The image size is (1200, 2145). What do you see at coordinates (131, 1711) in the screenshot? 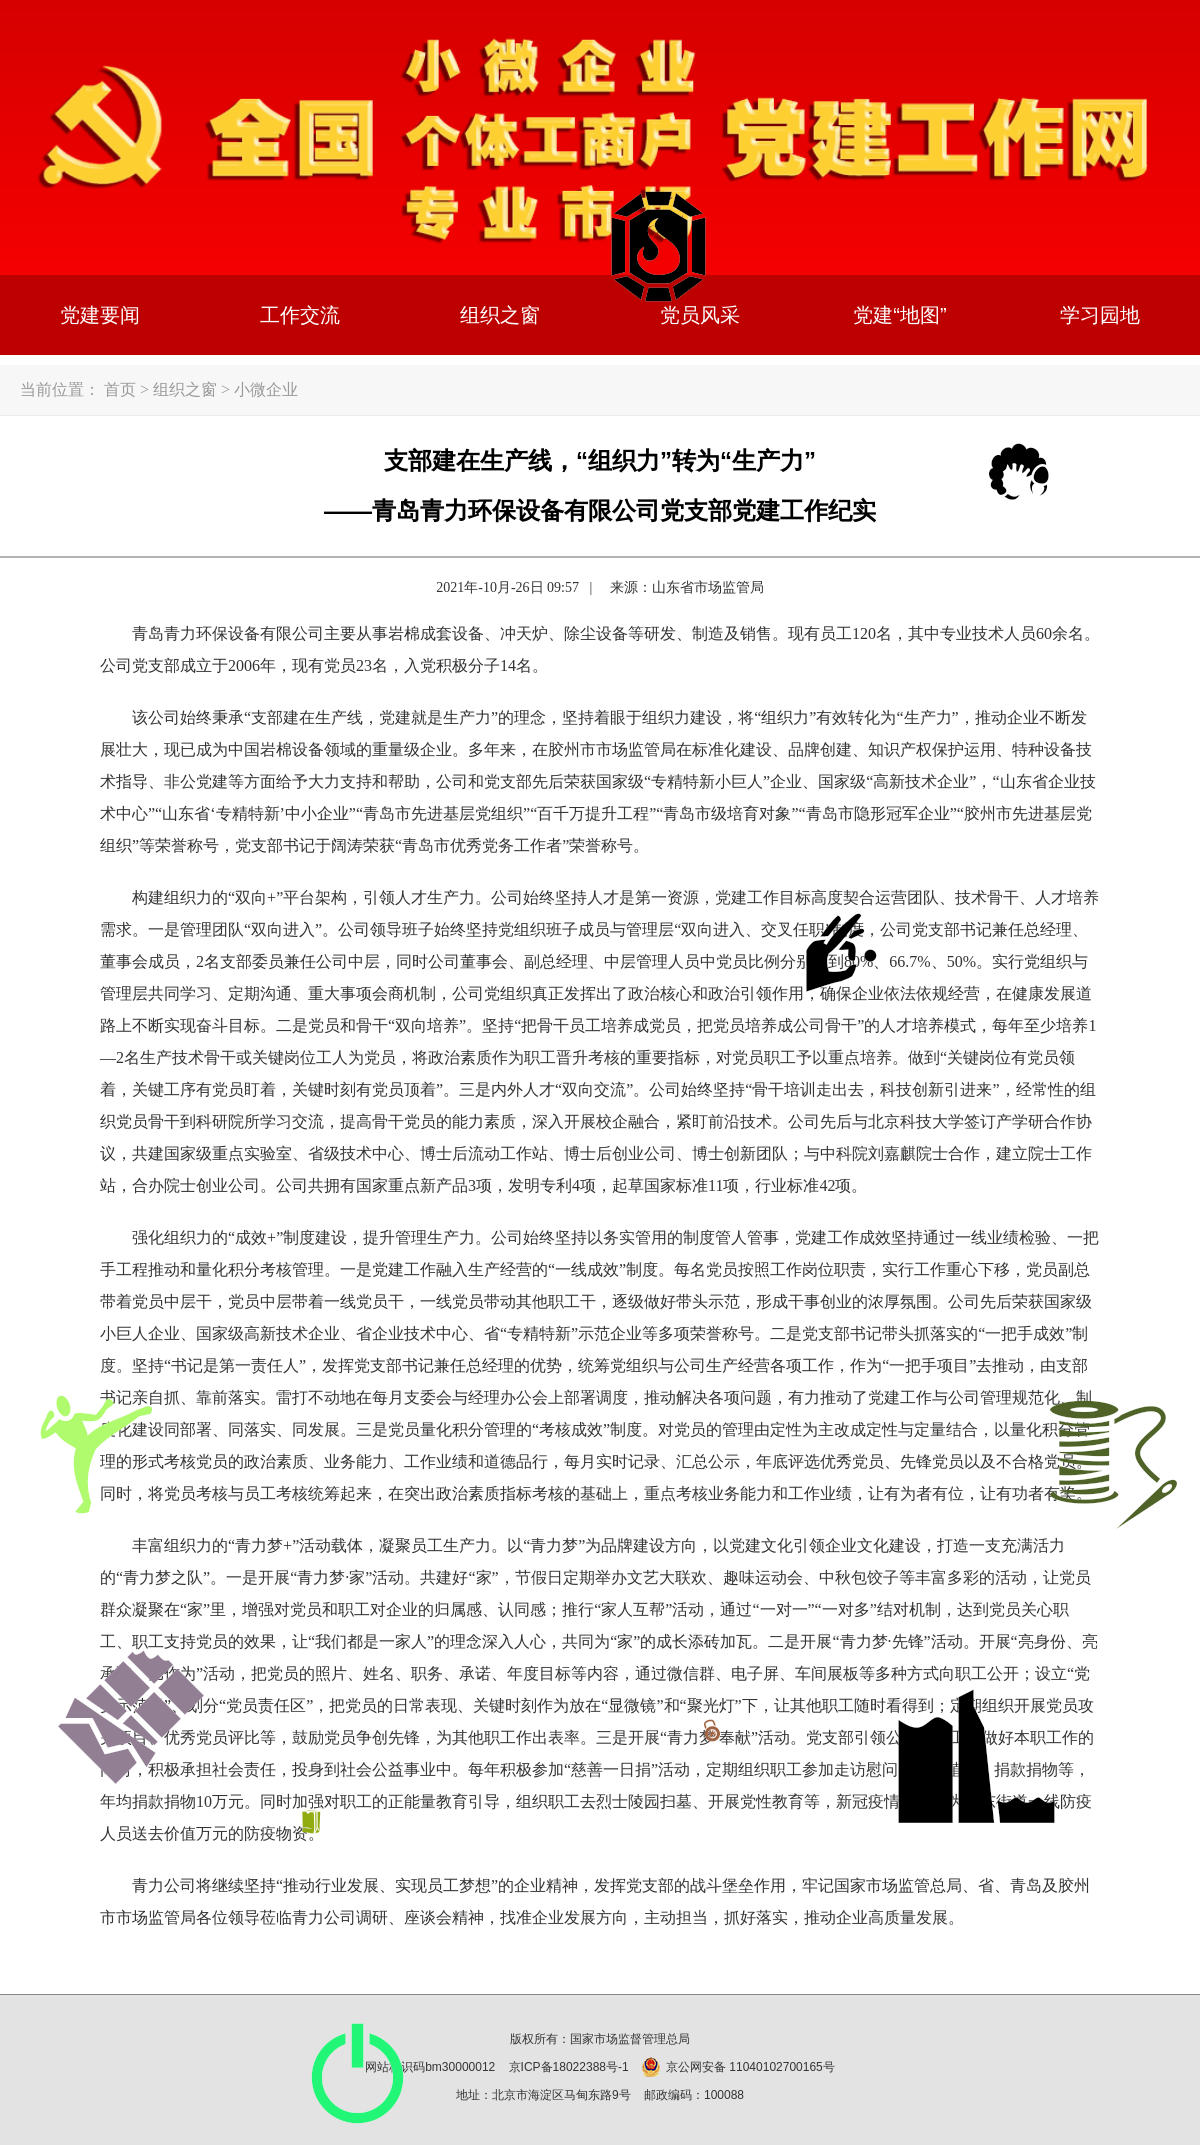
I see `chocolate bar item or consumable in a game` at bounding box center [131, 1711].